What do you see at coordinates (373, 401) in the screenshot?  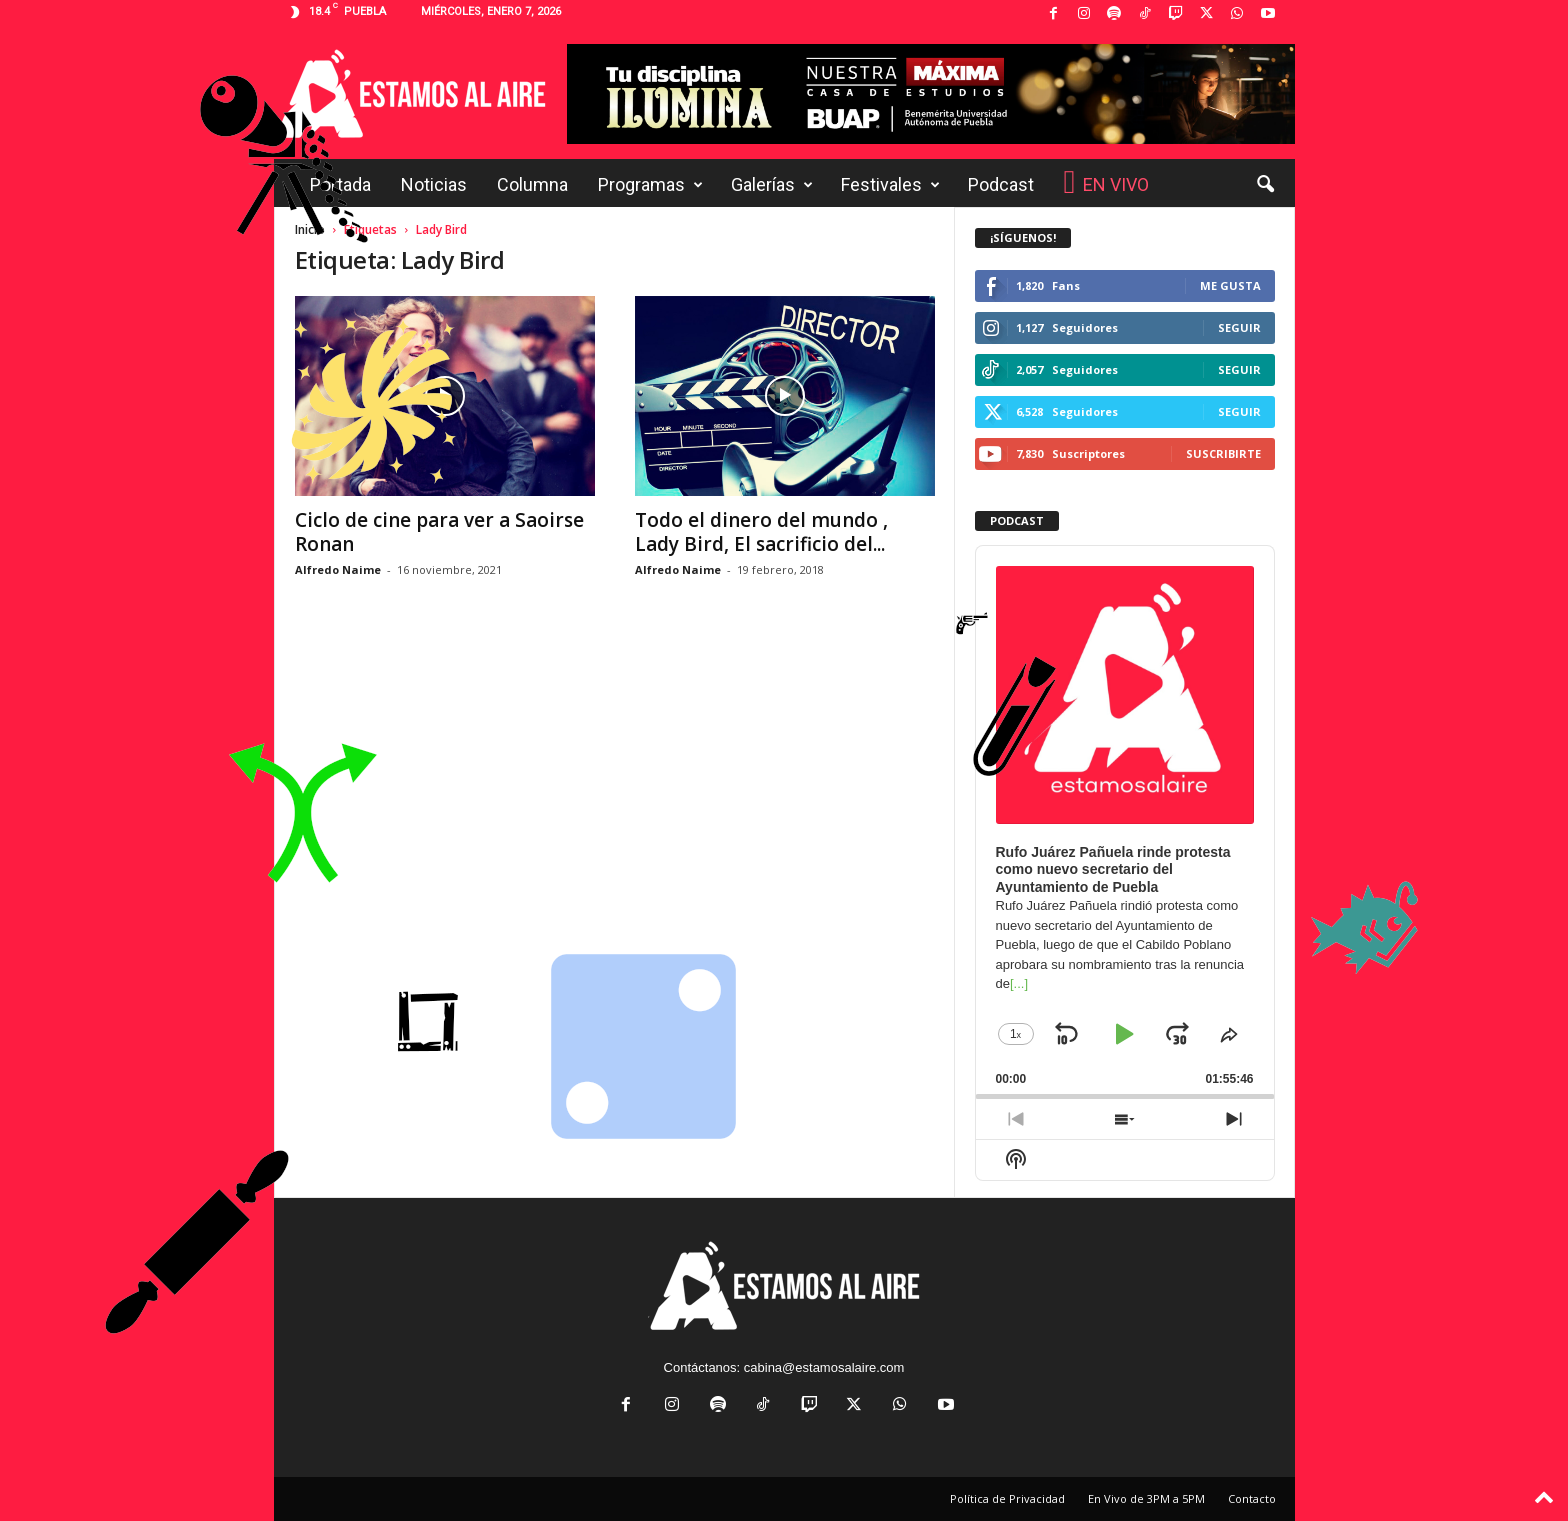 I see `access space or astronomy-themed content` at bounding box center [373, 401].